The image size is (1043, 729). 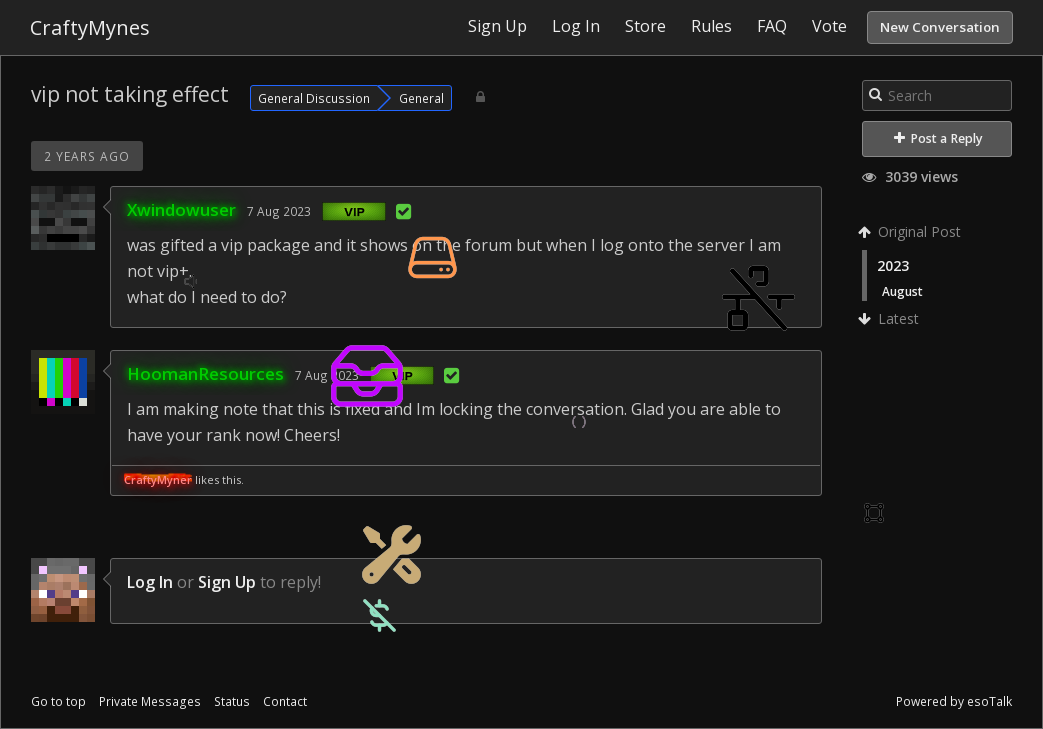 I want to click on indicates a free or no-cost item, so click(x=379, y=615).